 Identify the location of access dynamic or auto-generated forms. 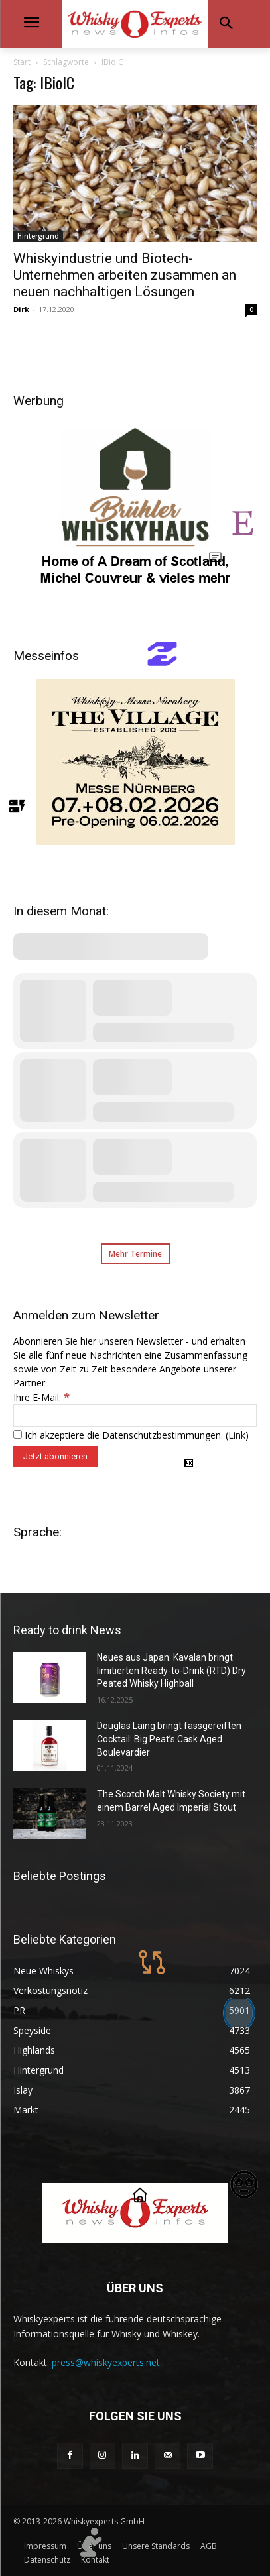
(17, 806).